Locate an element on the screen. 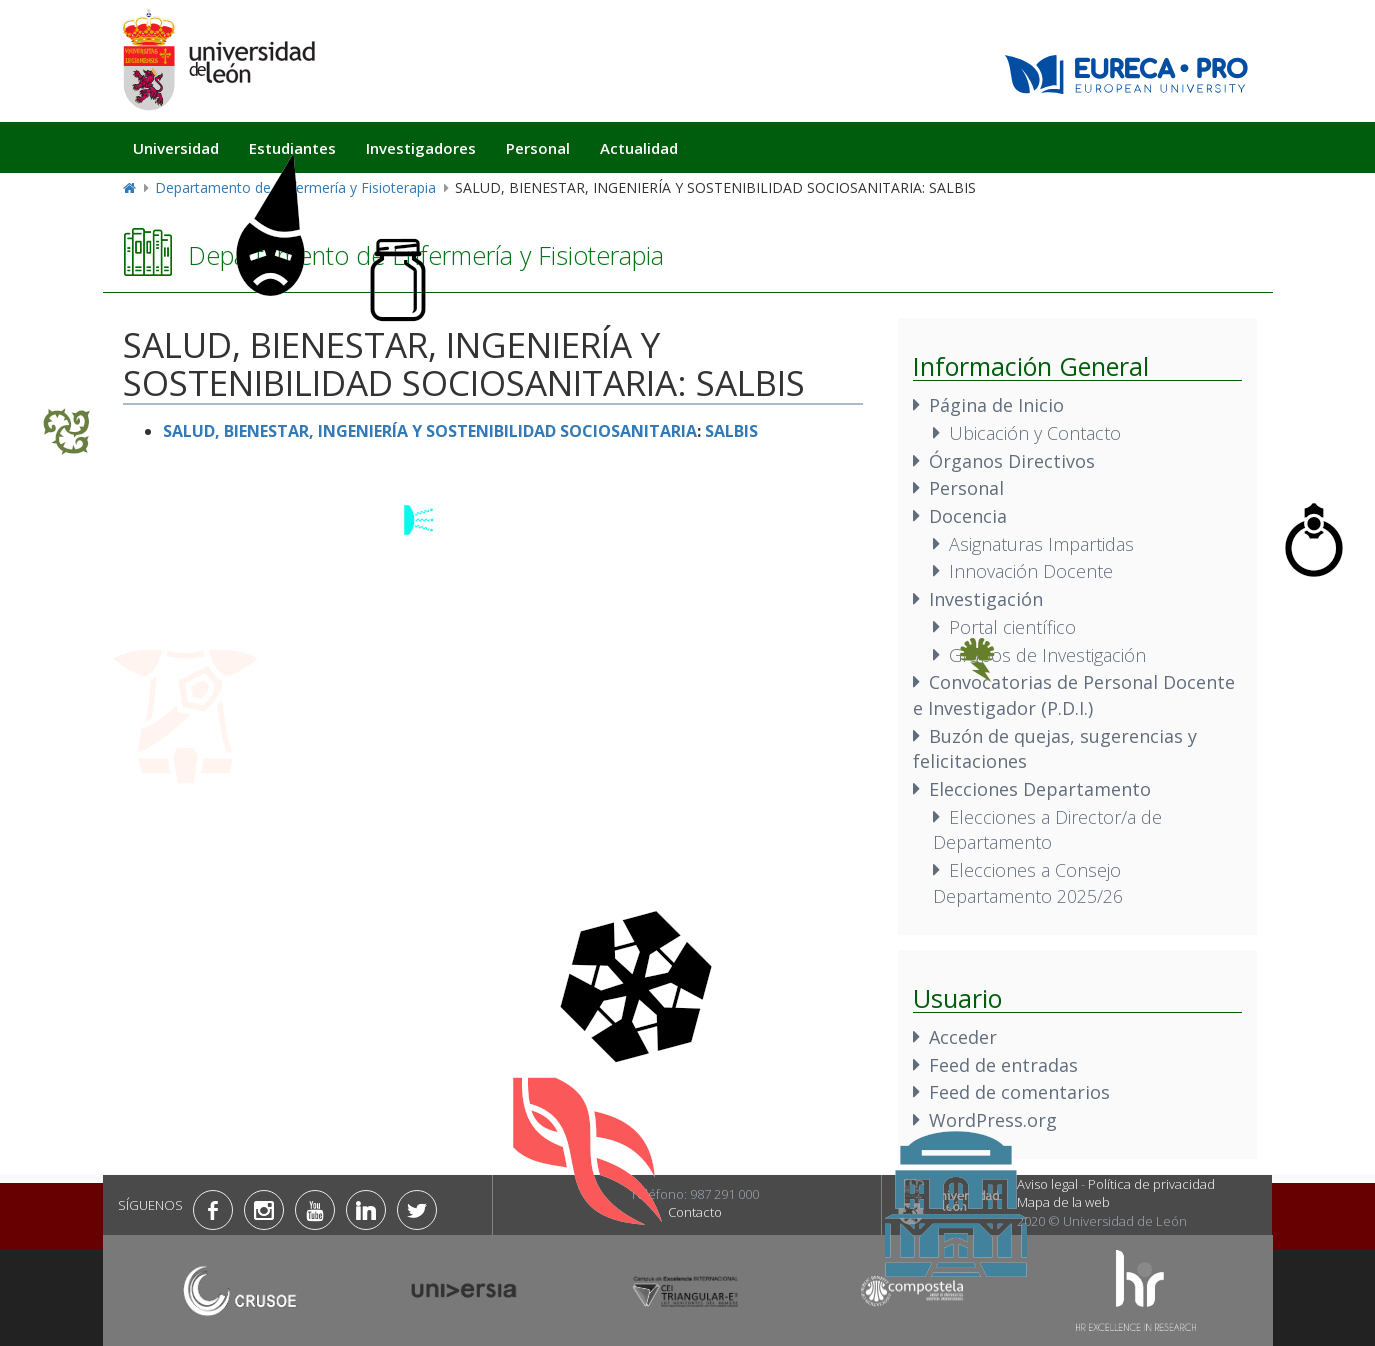  activate tentacle attack ability is located at coordinates (588, 1150).